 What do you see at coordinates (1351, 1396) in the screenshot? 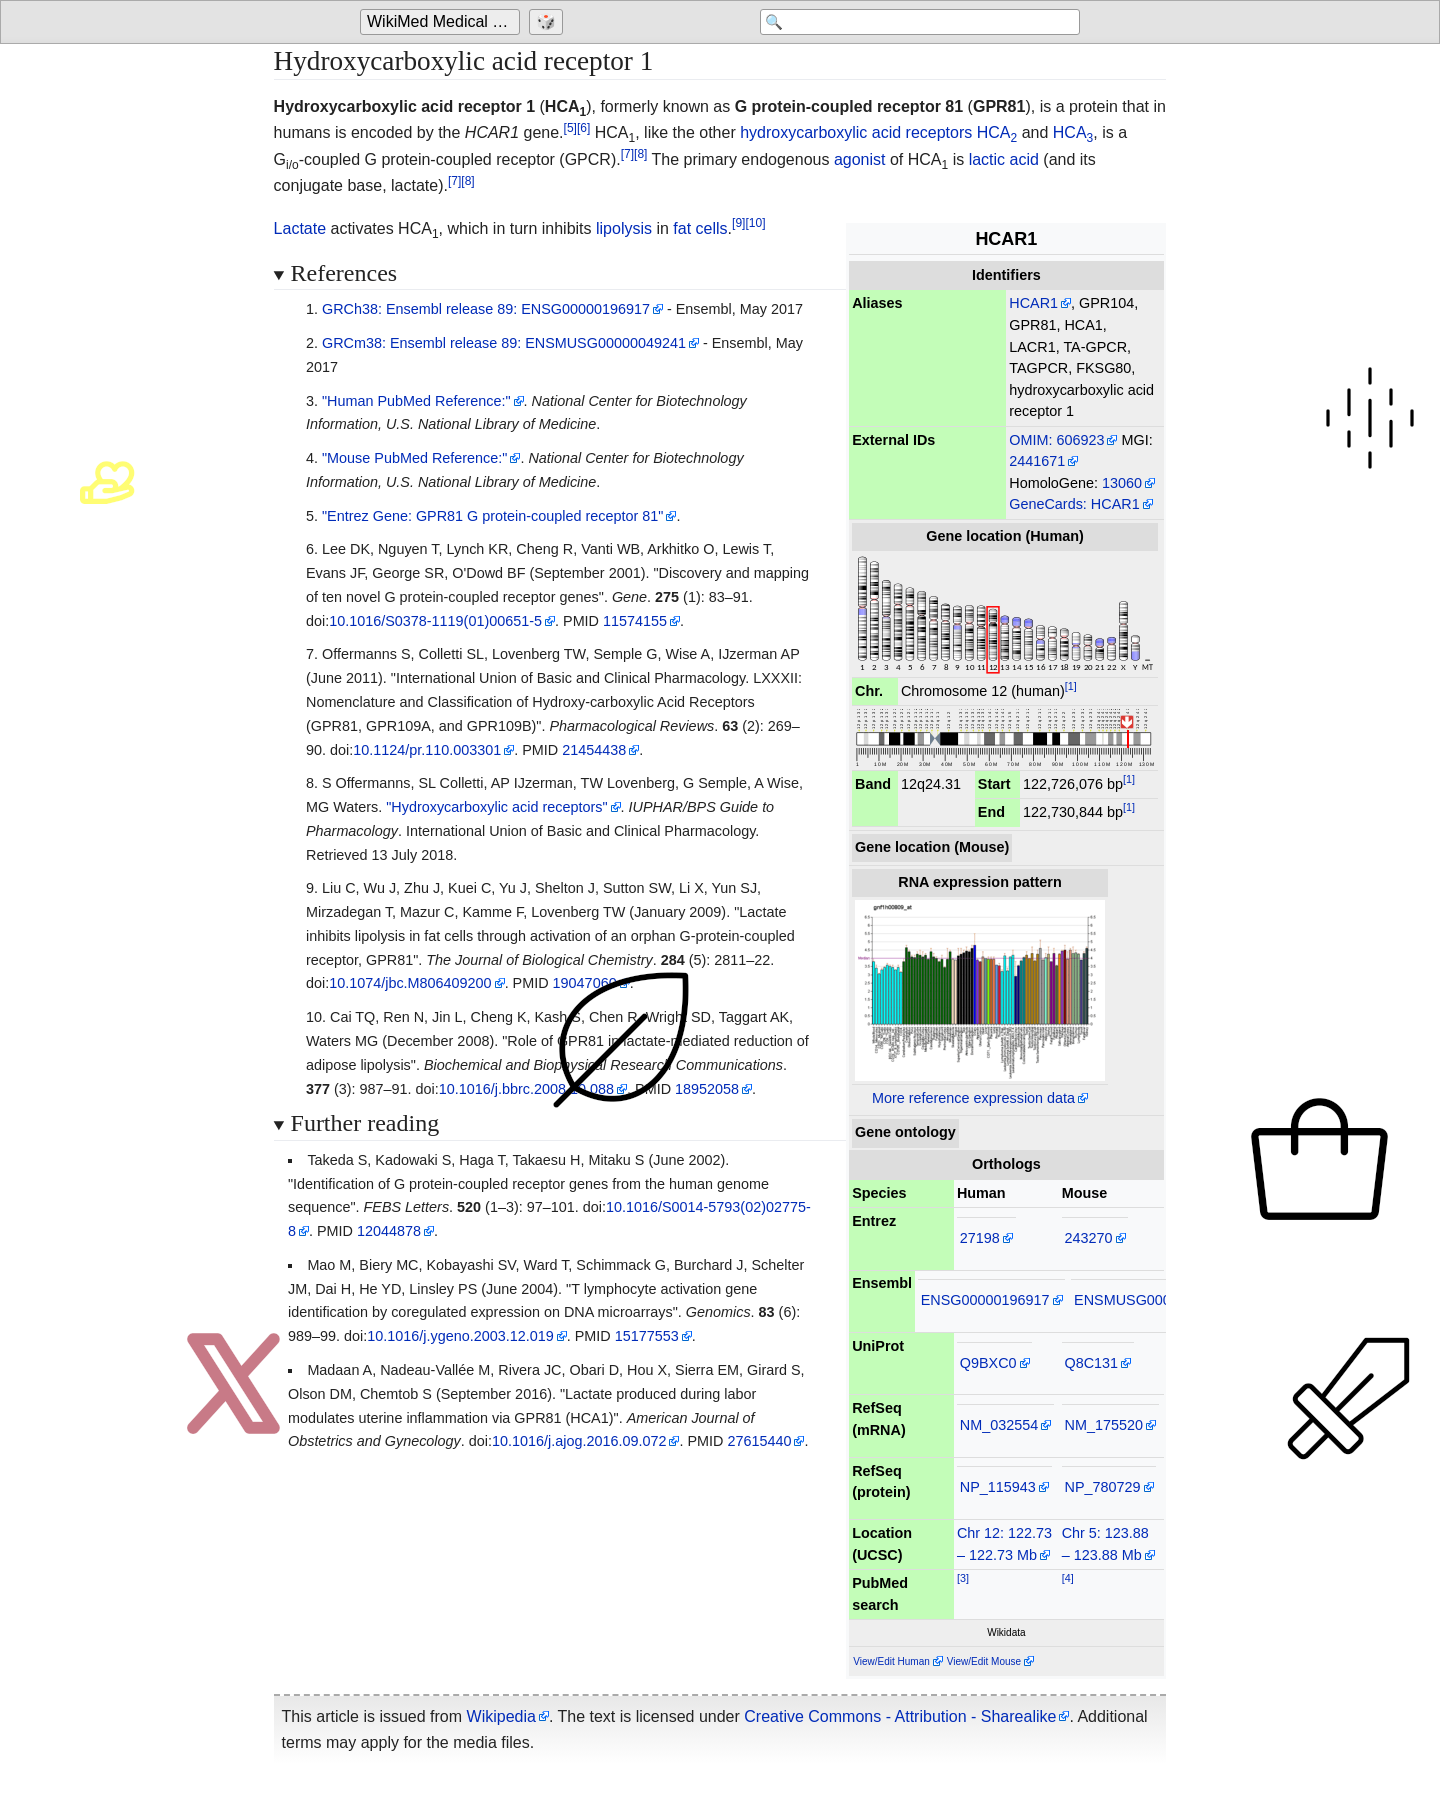
I see `access combat or battle features` at bounding box center [1351, 1396].